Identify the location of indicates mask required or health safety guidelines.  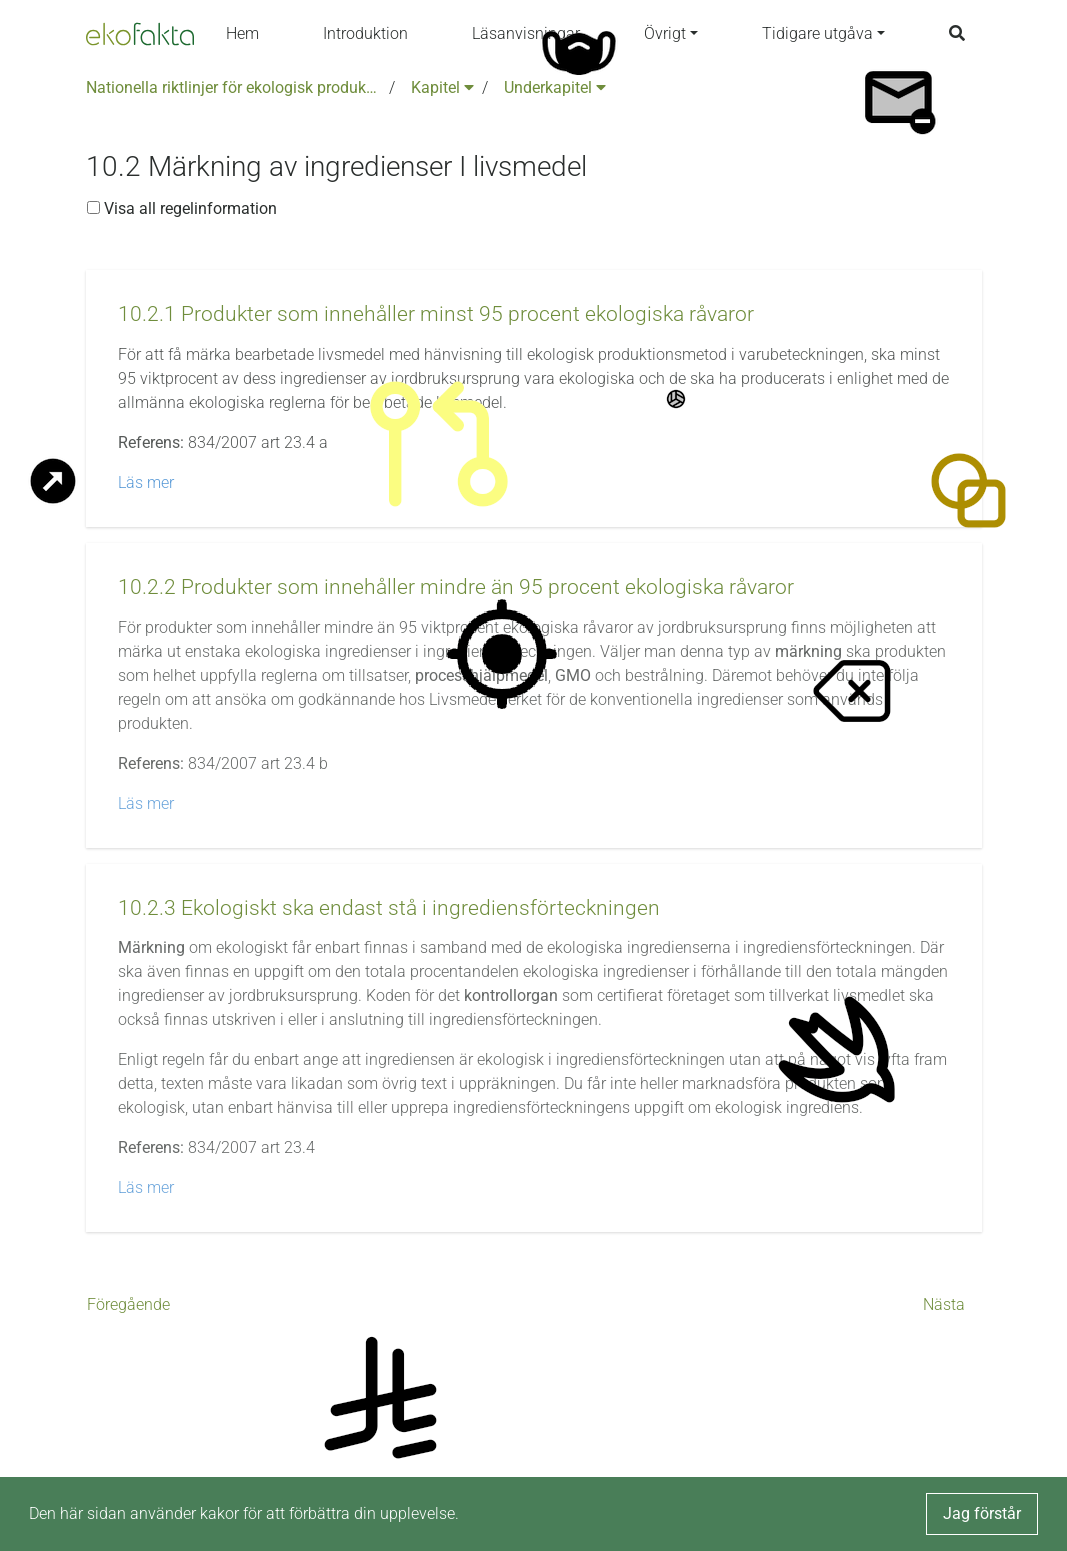
(579, 53).